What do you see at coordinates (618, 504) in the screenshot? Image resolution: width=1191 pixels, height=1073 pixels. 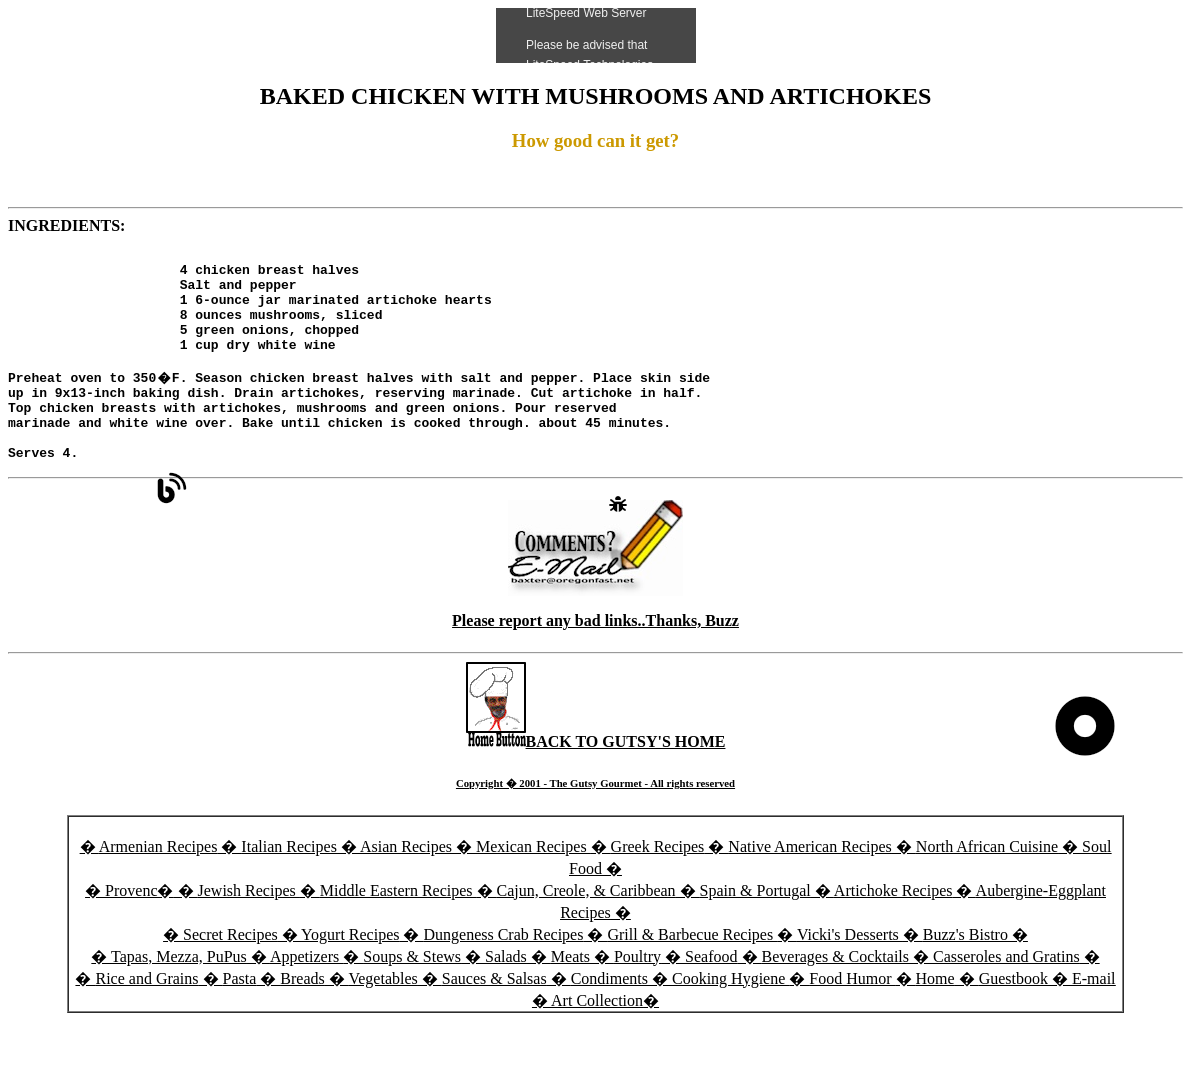 I see `report a bug or issue` at bounding box center [618, 504].